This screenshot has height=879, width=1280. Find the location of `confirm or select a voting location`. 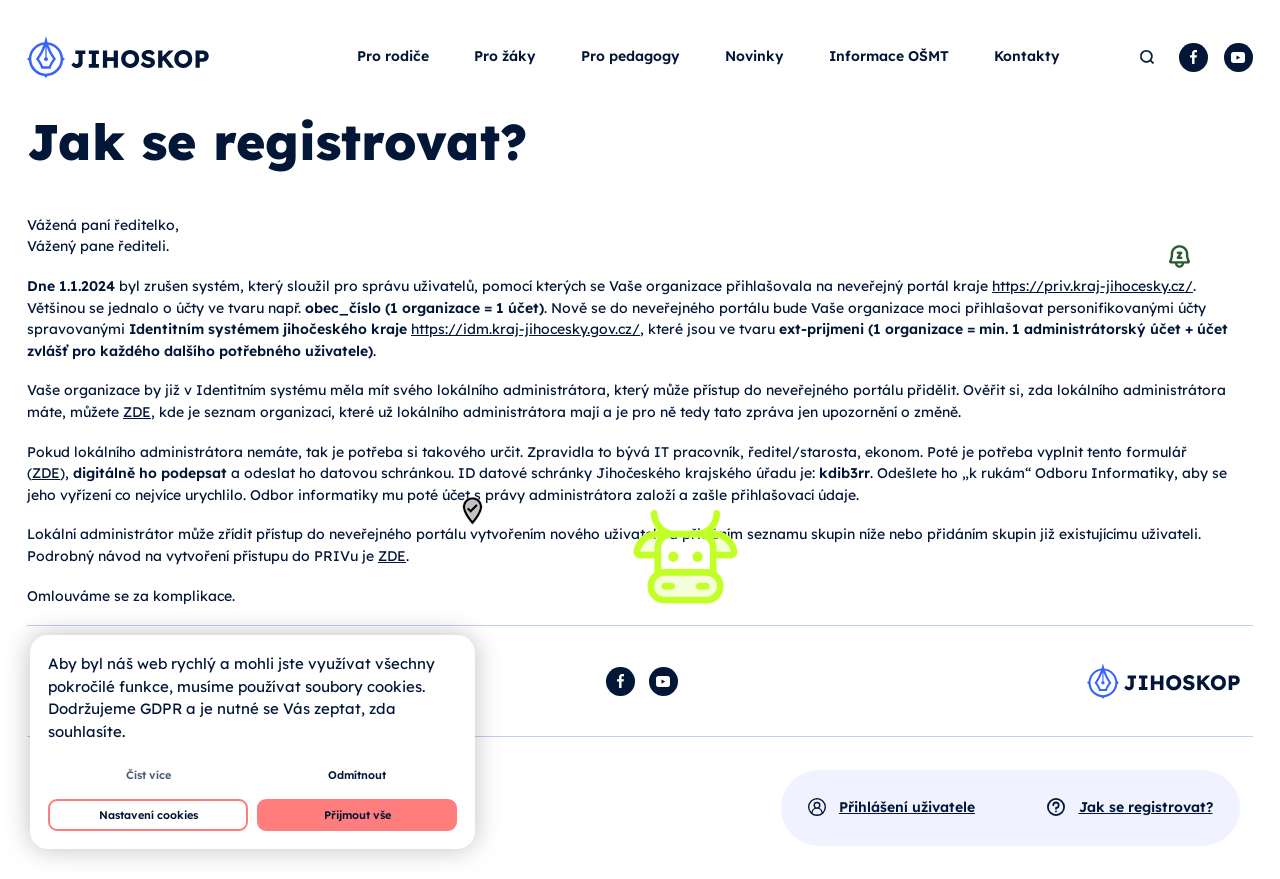

confirm or select a voting location is located at coordinates (472, 510).